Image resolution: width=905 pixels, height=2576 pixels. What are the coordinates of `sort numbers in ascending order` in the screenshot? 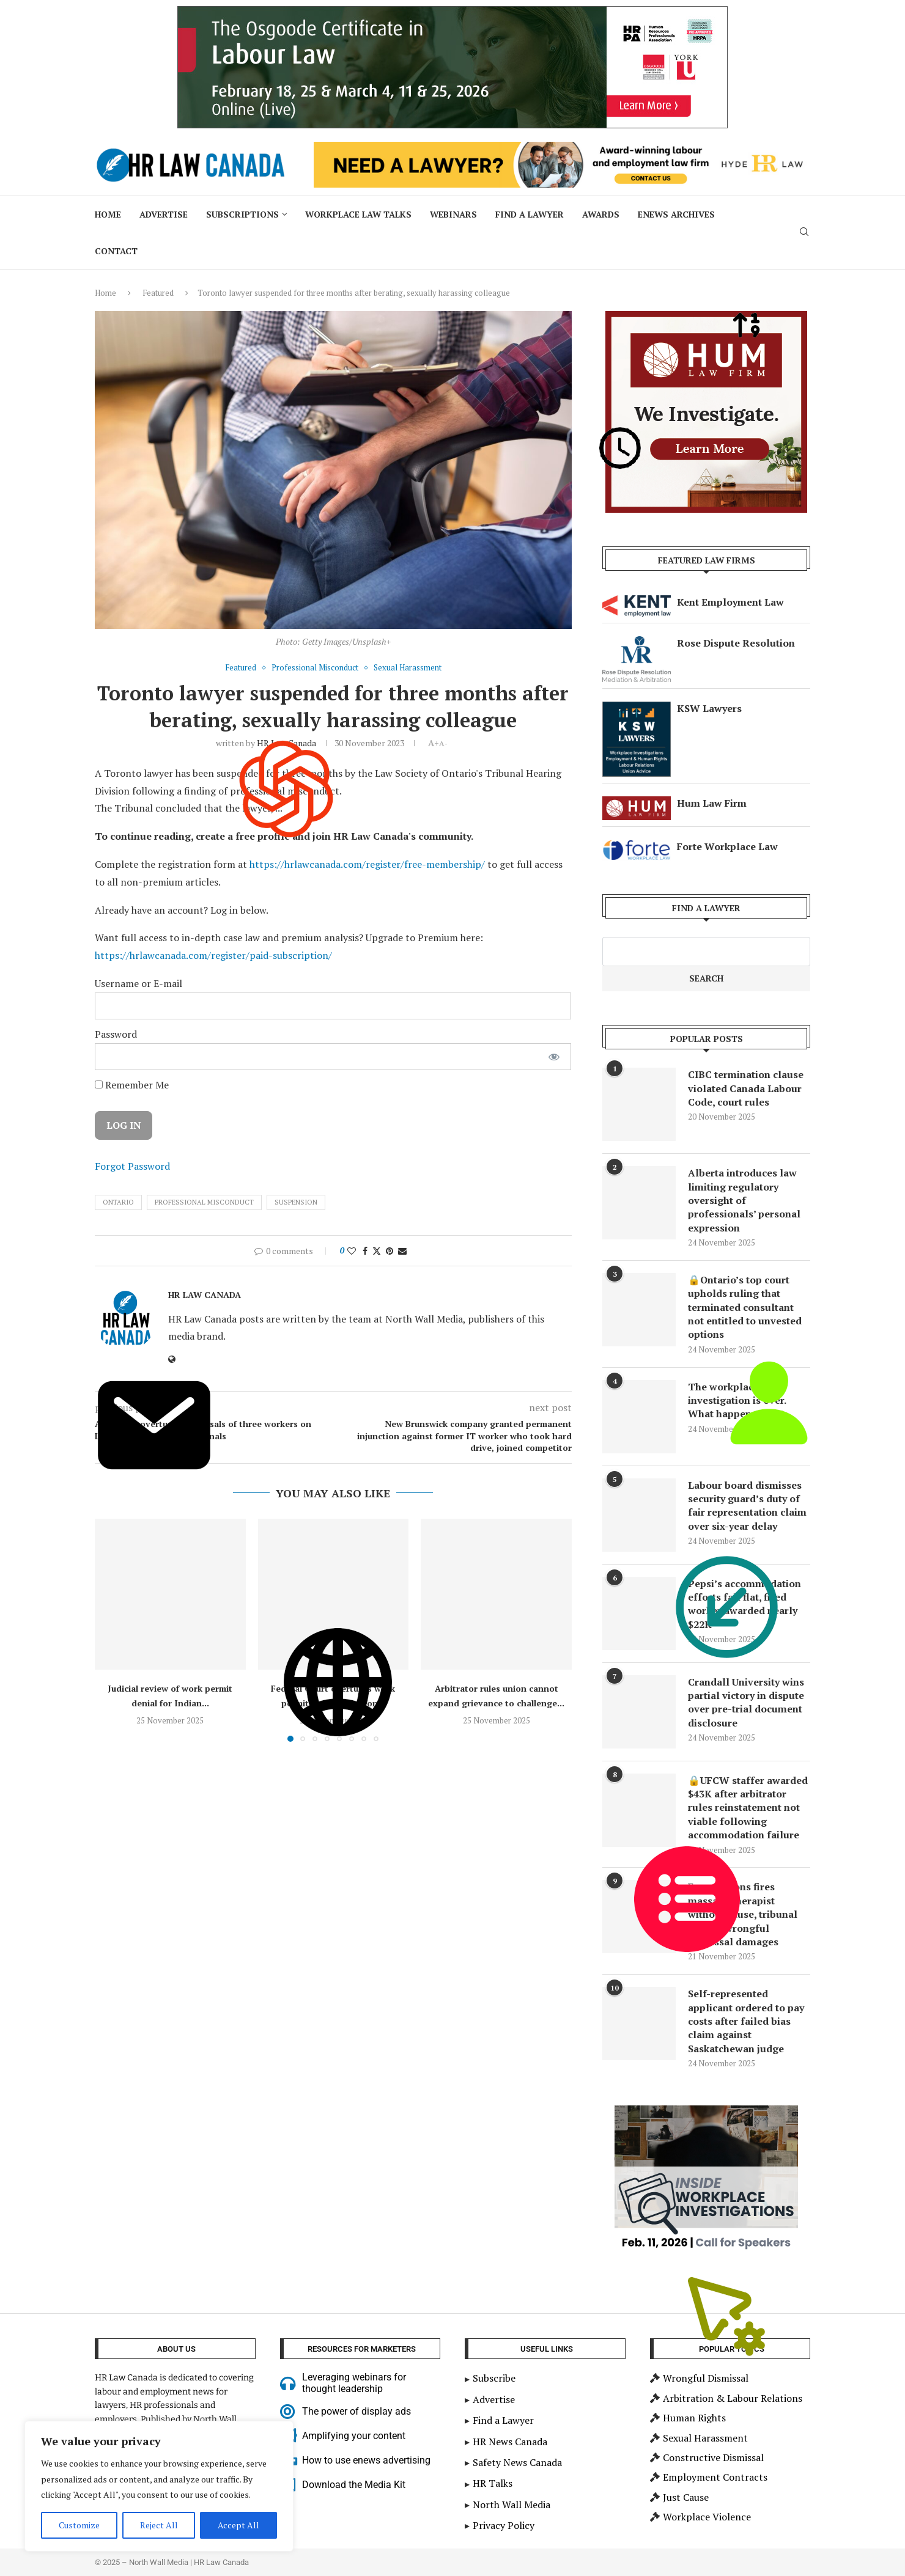 It's located at (747, 325).